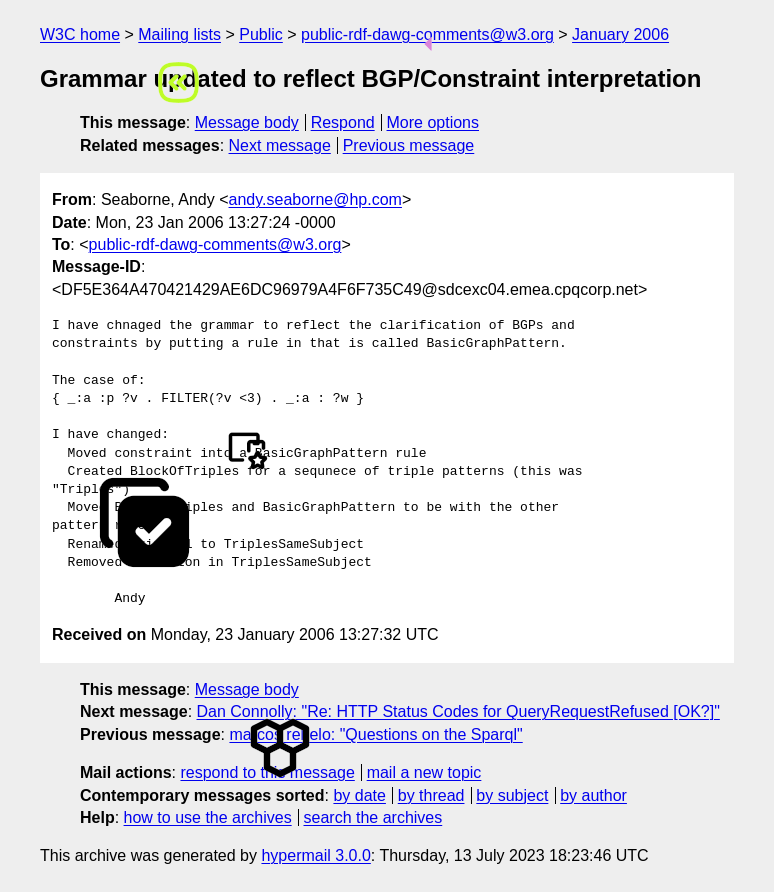 The height and width of the screenshot is (892, 774). I want to click on navigate back to the previous screen, so click(428, 44).